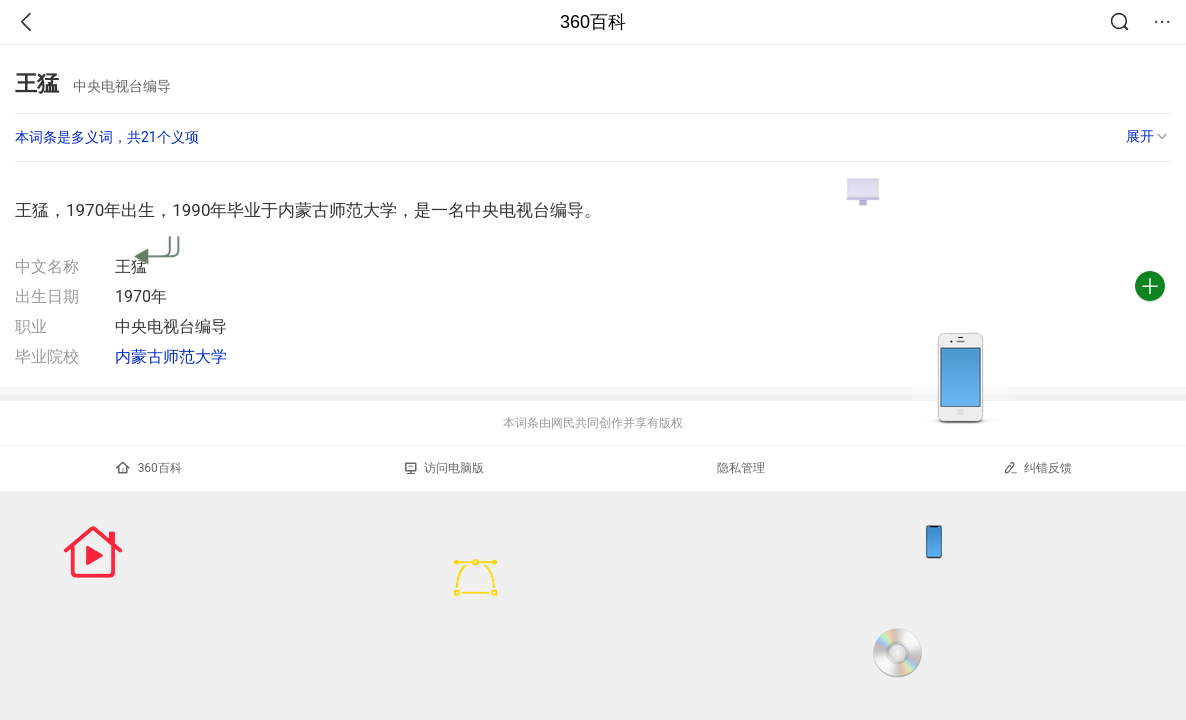 The image size is (1186, 720). What do you see at coordinates (897, 653) in the screenshot?
I see `access audio CD contents` at bounding box center [897, 653].